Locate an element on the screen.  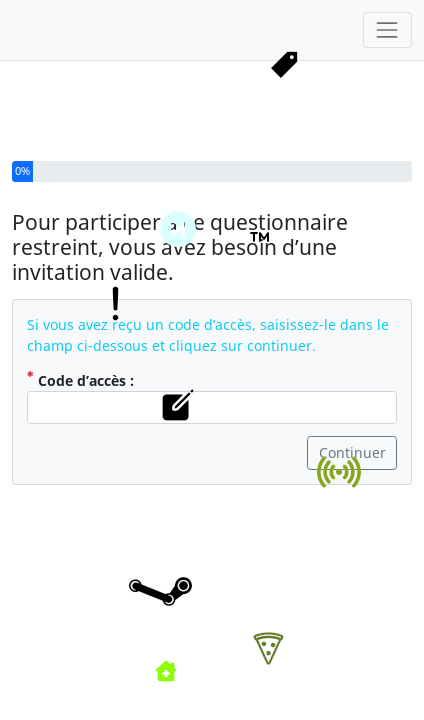
access radio or audio streaming is located at coordinates (339, 472).